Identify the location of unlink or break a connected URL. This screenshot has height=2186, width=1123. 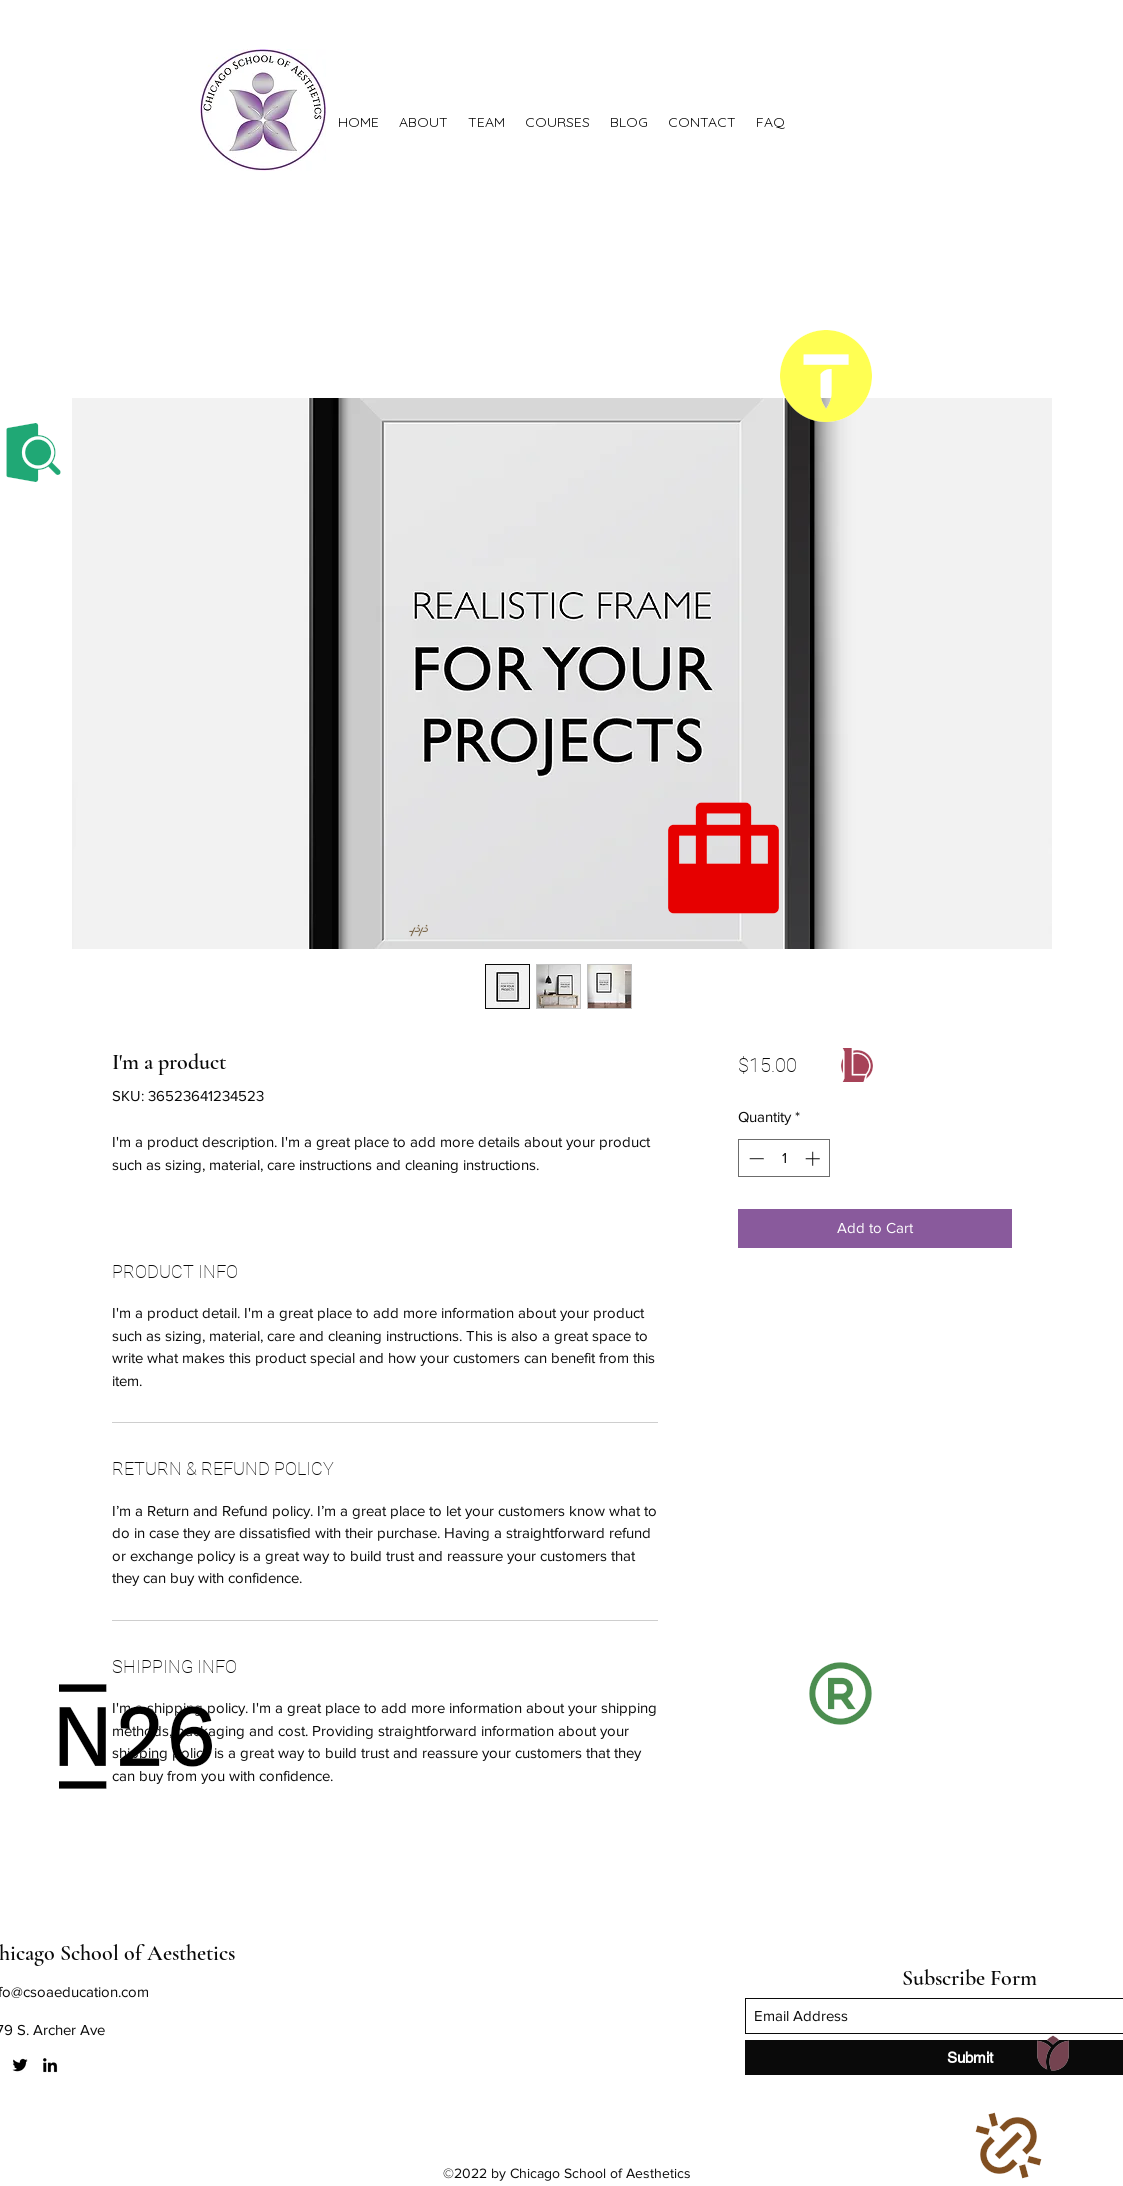
(1008, 2145).